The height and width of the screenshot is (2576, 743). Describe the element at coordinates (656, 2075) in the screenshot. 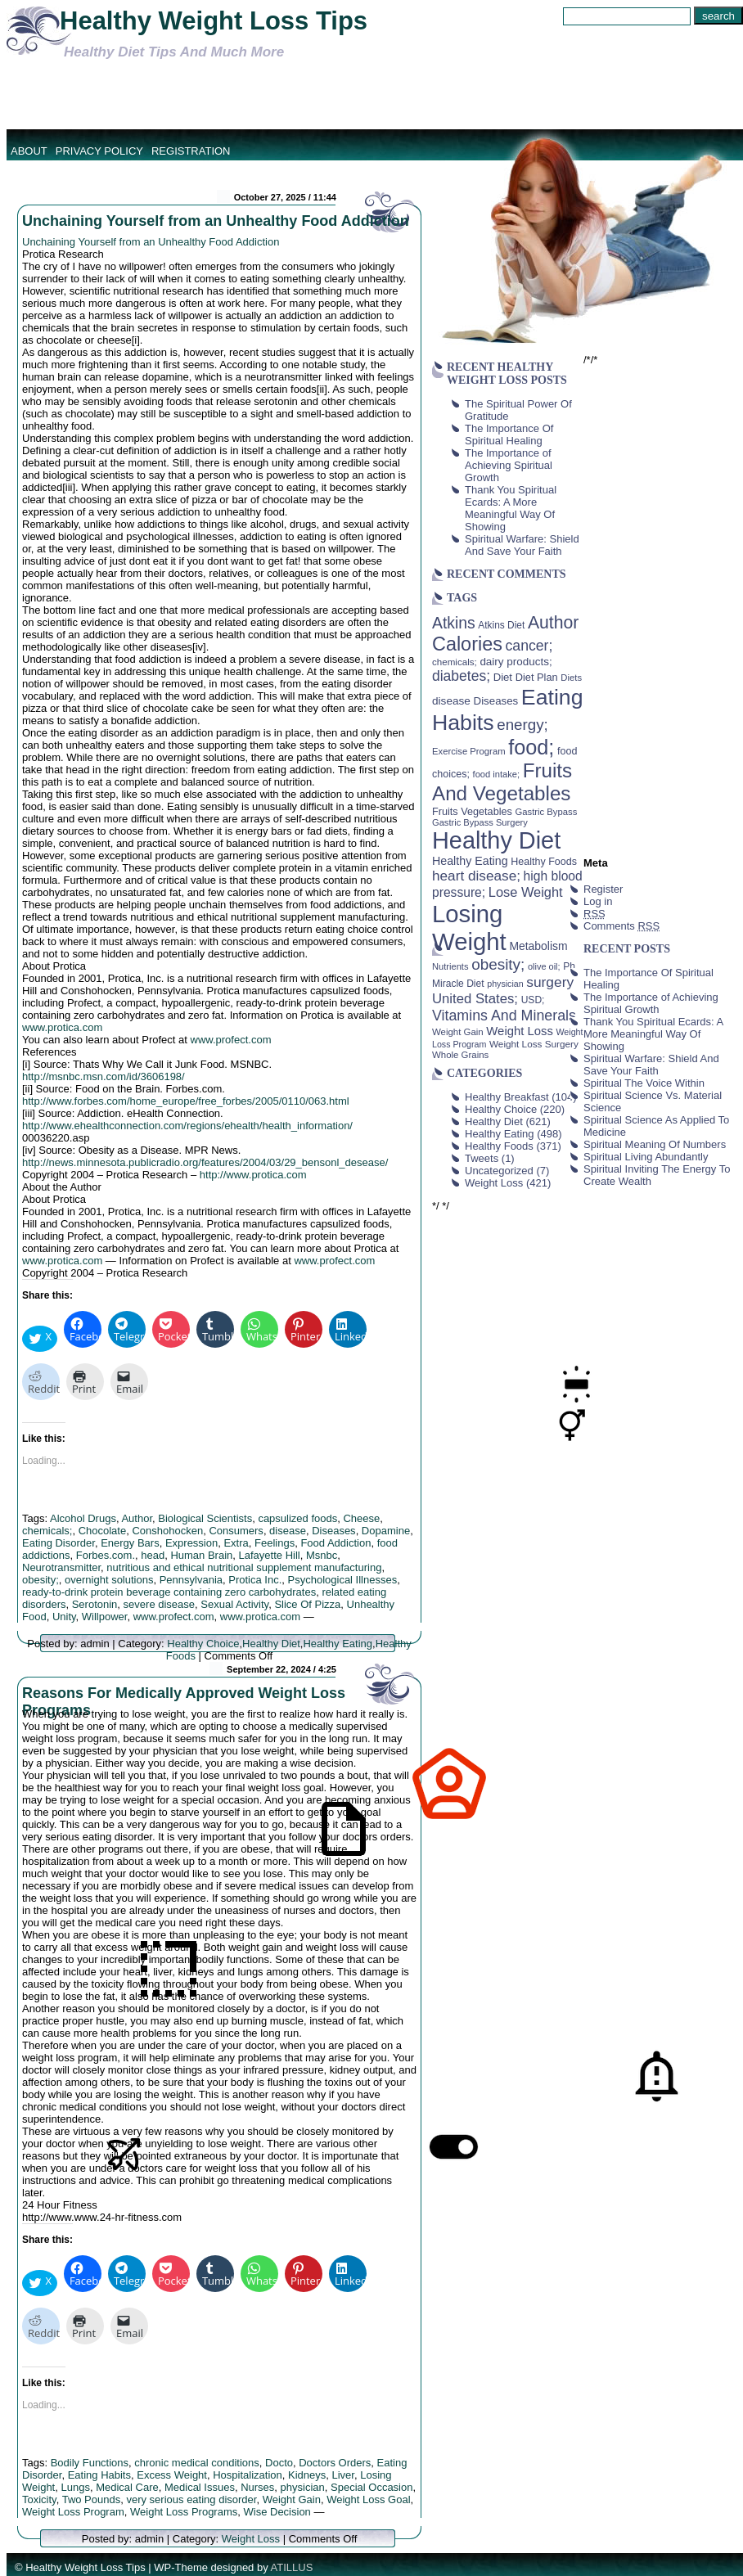

I see `important notification requiring attention` at that location.